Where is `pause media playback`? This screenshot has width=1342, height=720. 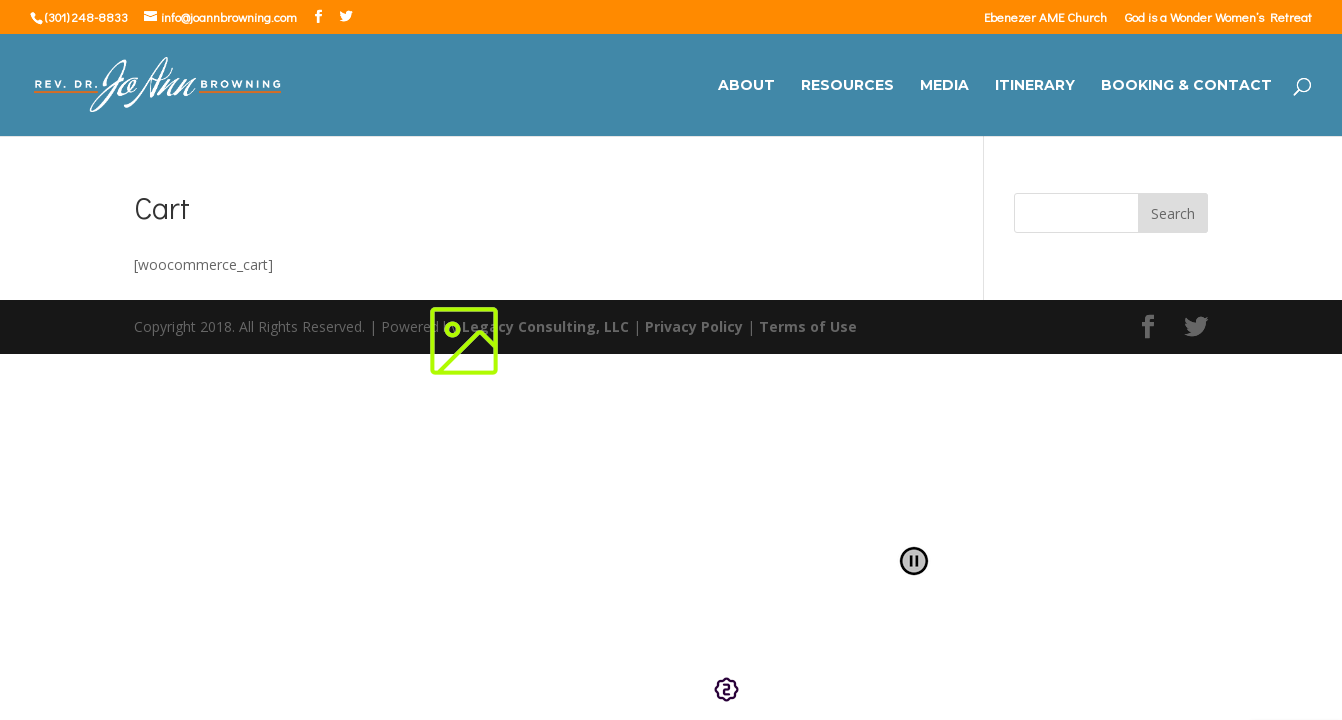
pause media playback is located at coordinates (914, 561).